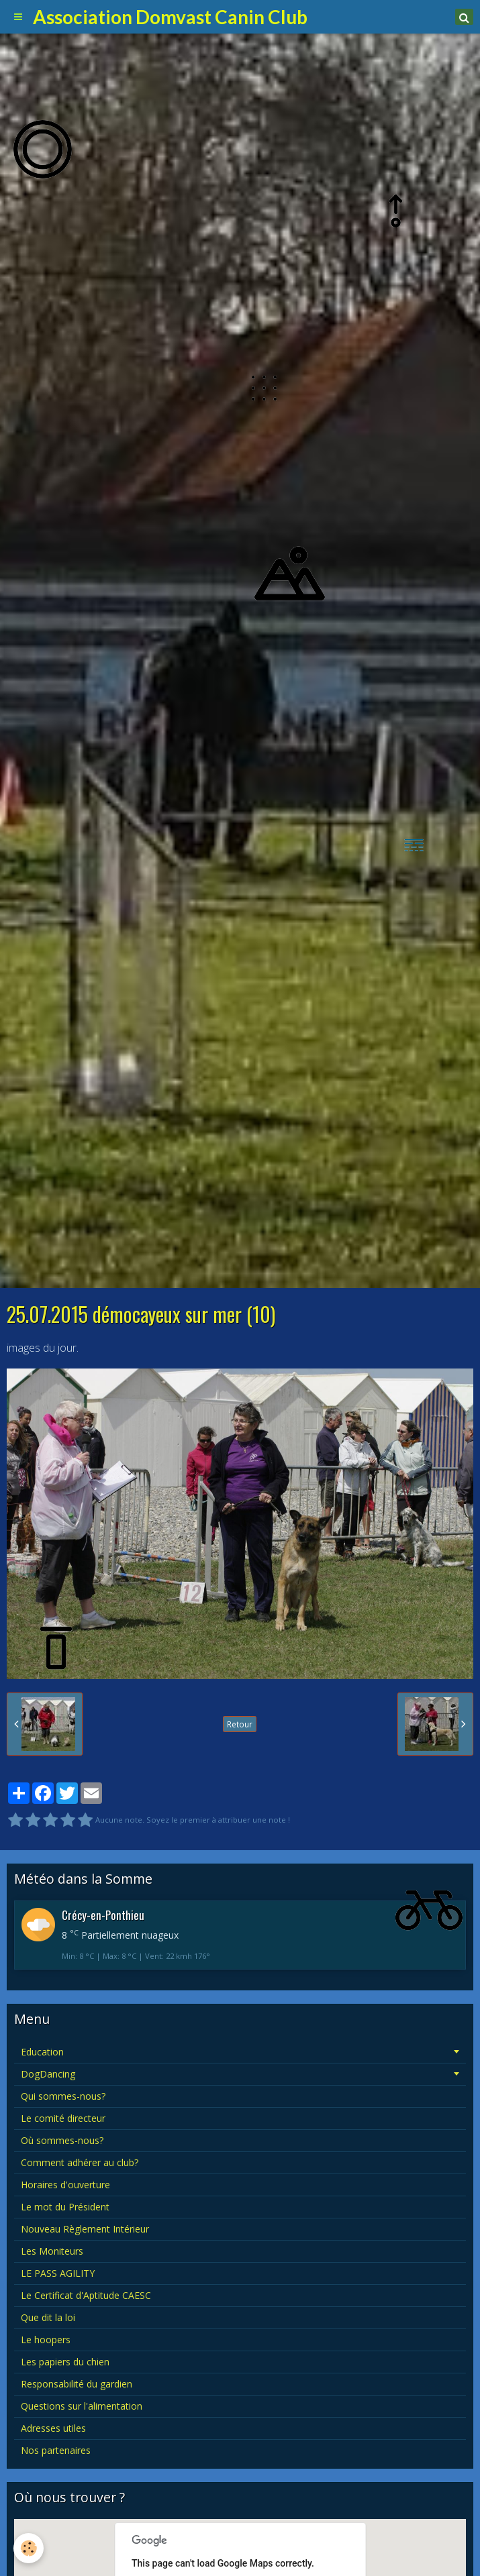 This screenshot has width=480, height=2576. Describe the element at coordinates (56, 1647) in the screenshot. I see `align selected element to the top` at that location.